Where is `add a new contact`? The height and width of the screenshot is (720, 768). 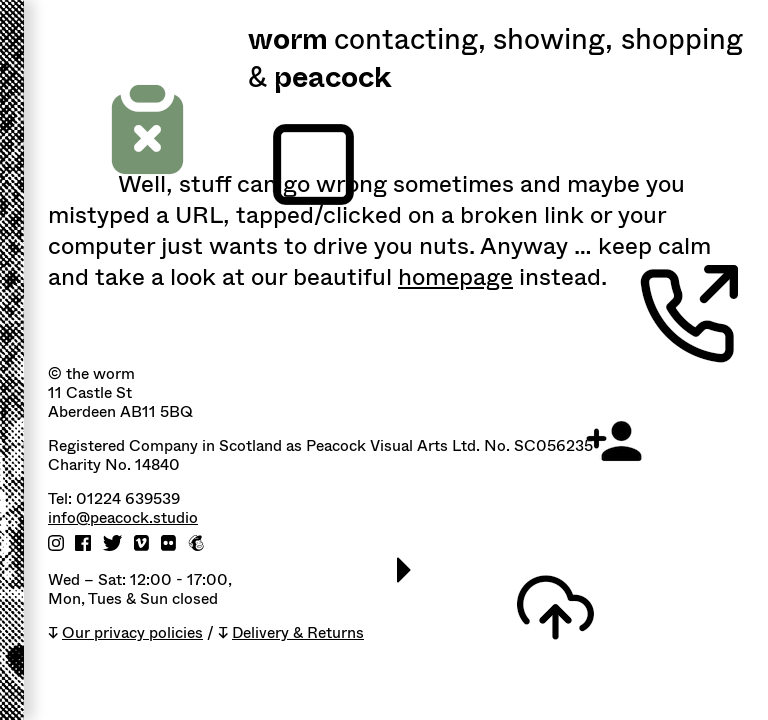
add a new contact is located at coordinates (614, 441).